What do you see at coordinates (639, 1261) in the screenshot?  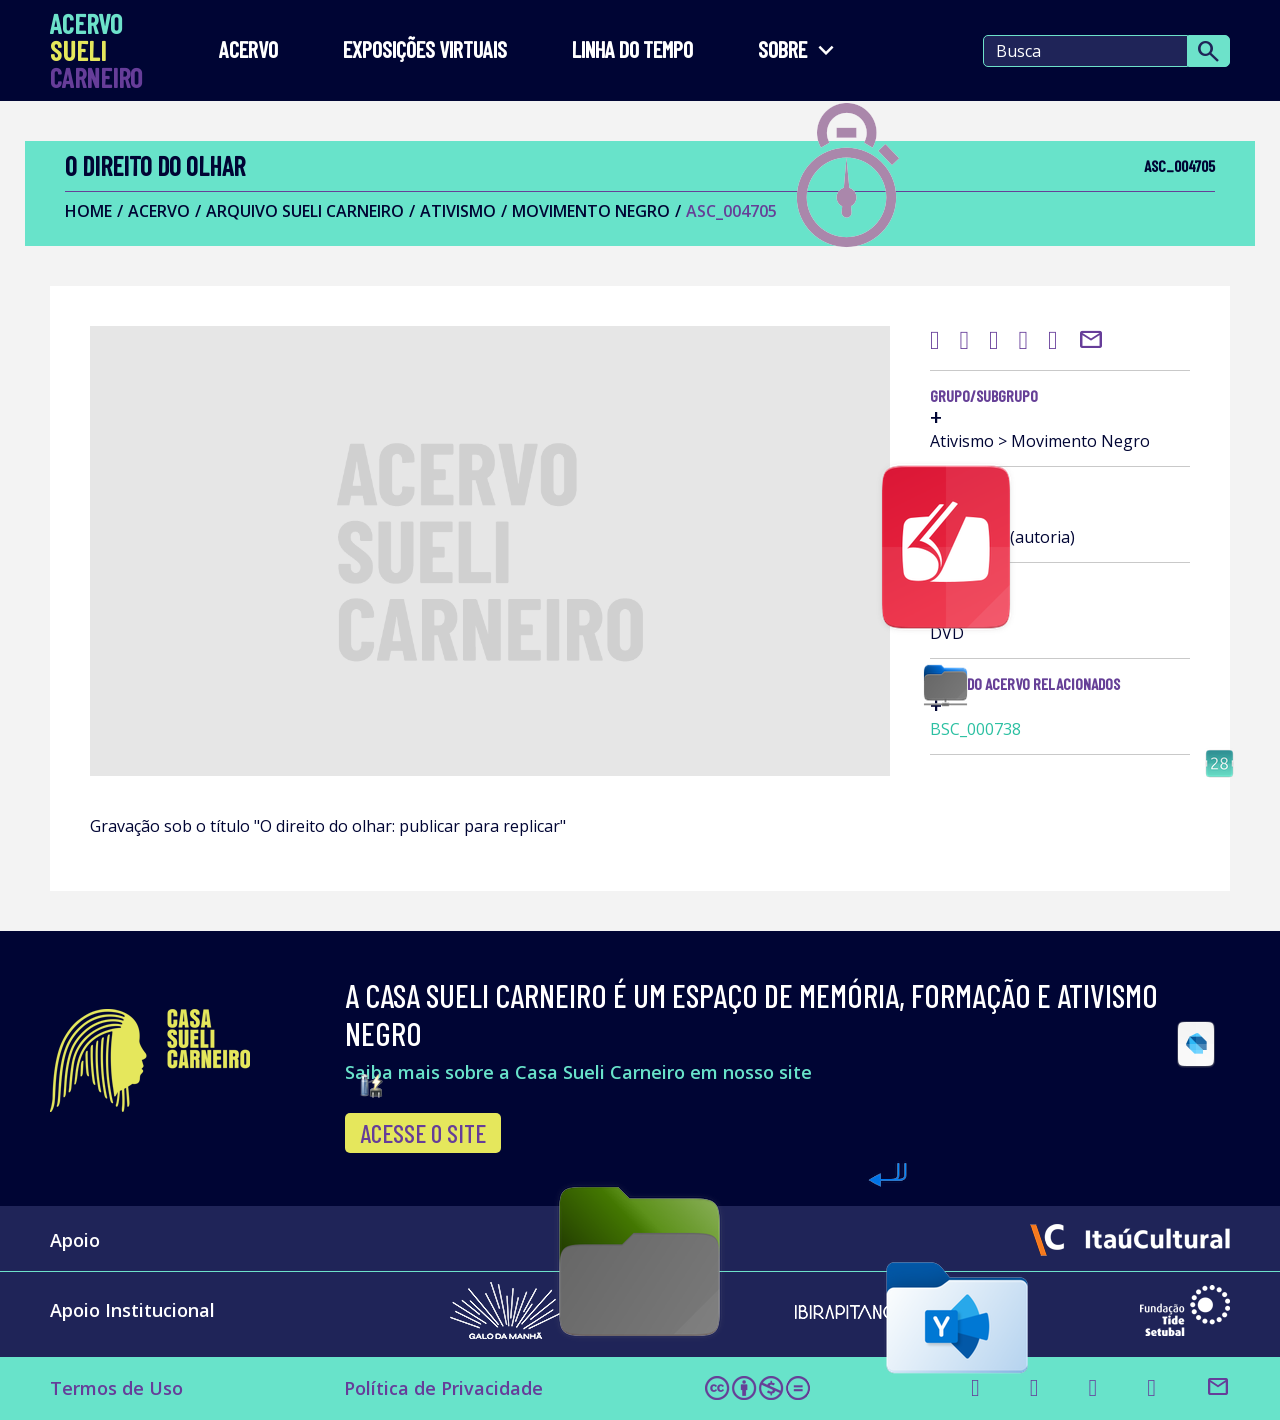 I see `view contents of an open folder` at bounding box center [639, 1261].